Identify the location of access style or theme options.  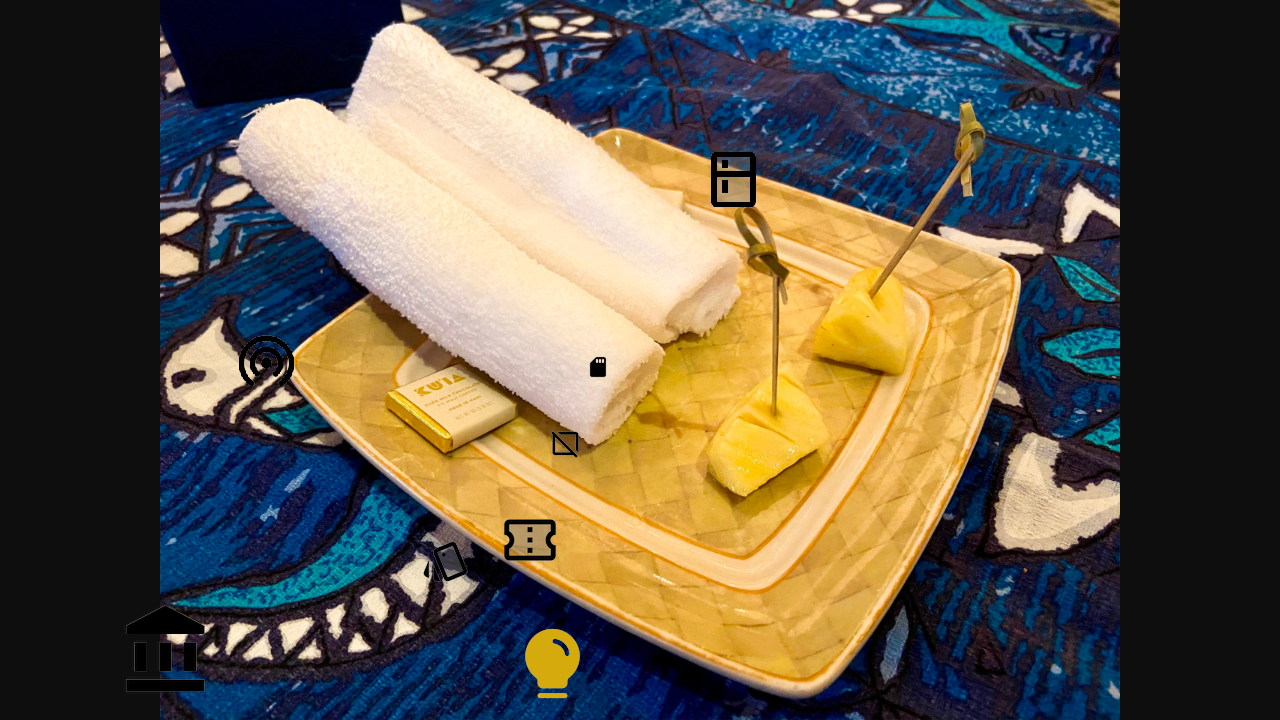
(446, 561).